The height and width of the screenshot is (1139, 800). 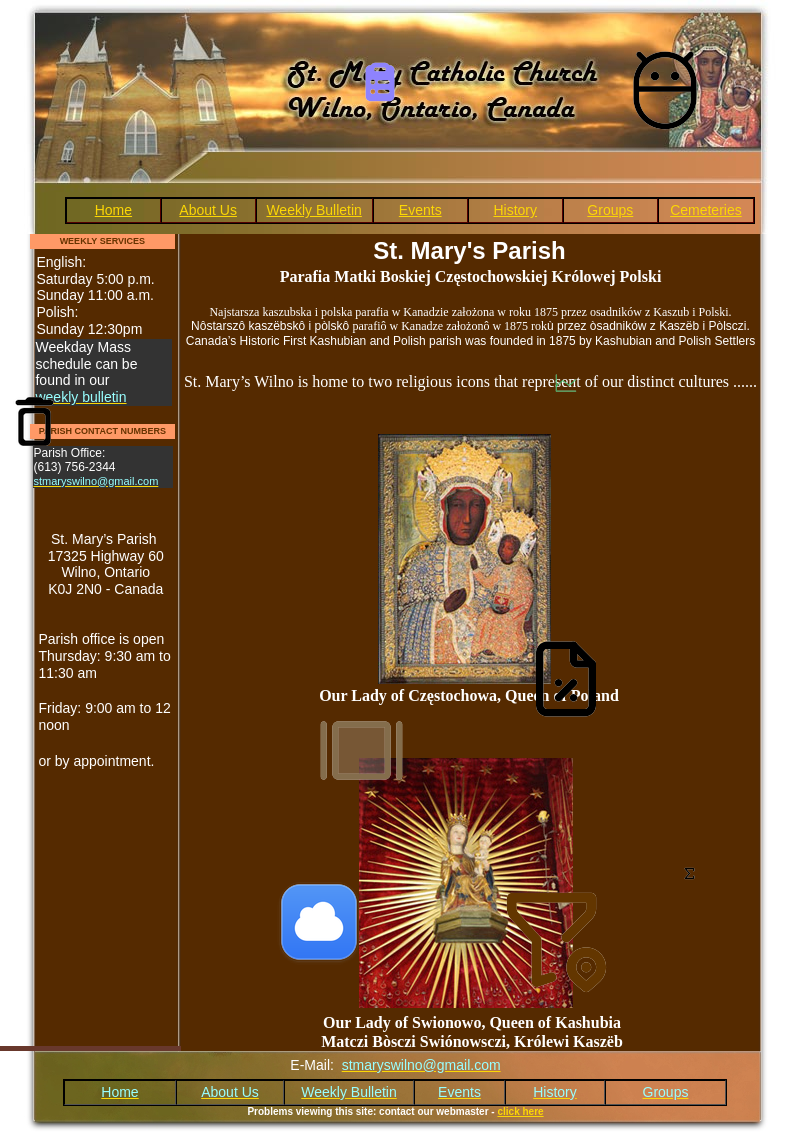 What do you see at coordinates (689, 873) in the screenshot?
I see `calculate the sum of selected values` at bounding box center [689, 873].